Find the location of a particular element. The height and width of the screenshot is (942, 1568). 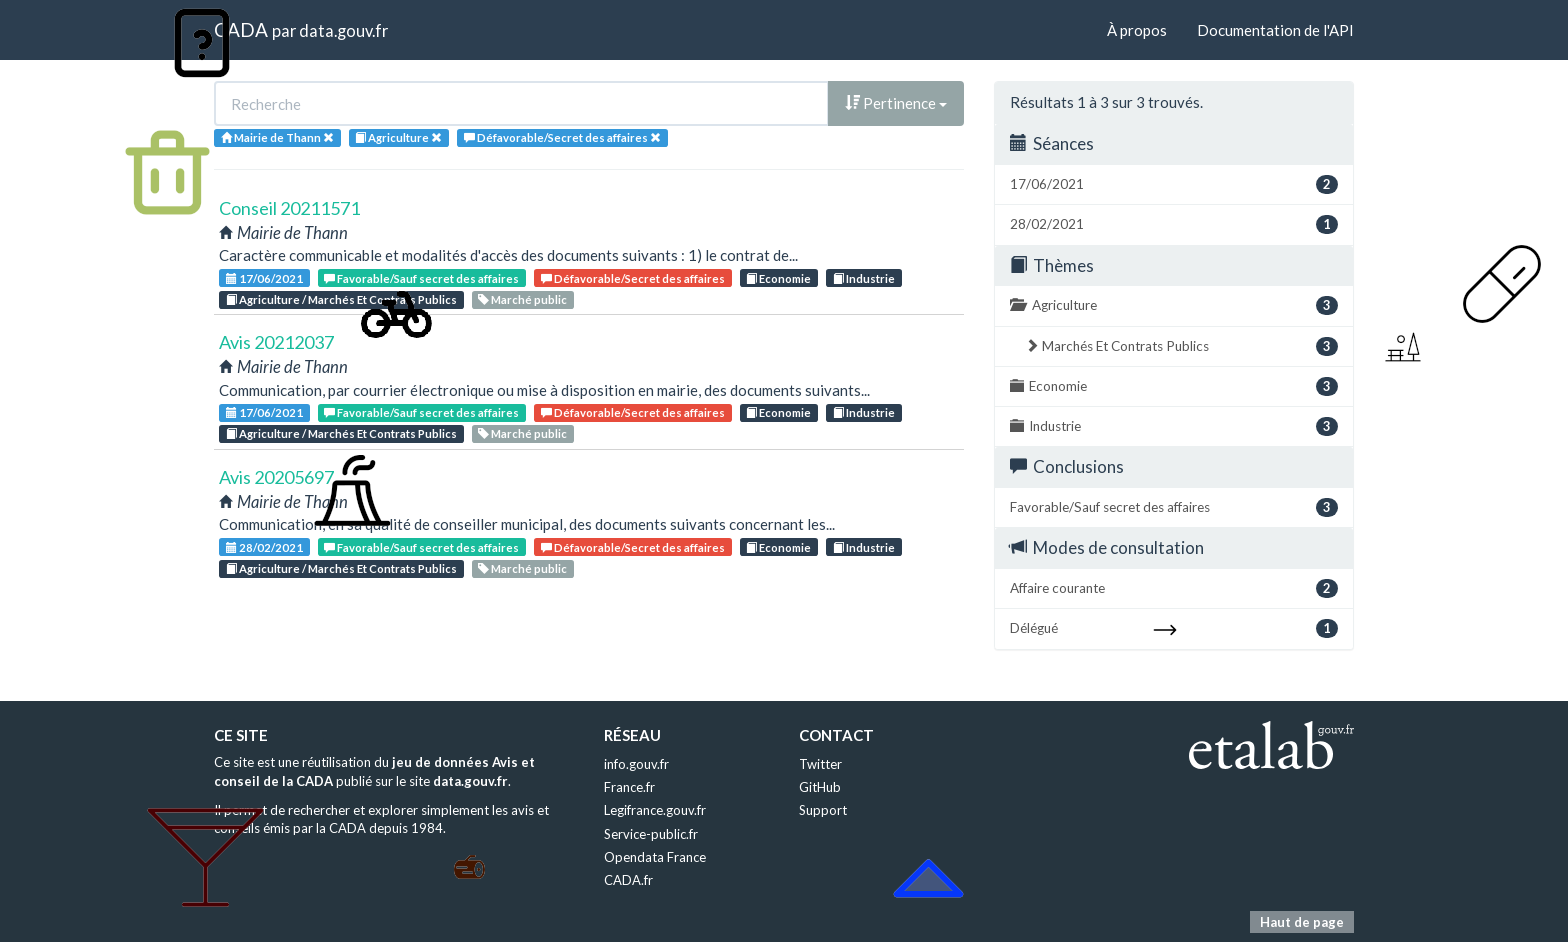

delete selected item is located at coordinates (167, 172).